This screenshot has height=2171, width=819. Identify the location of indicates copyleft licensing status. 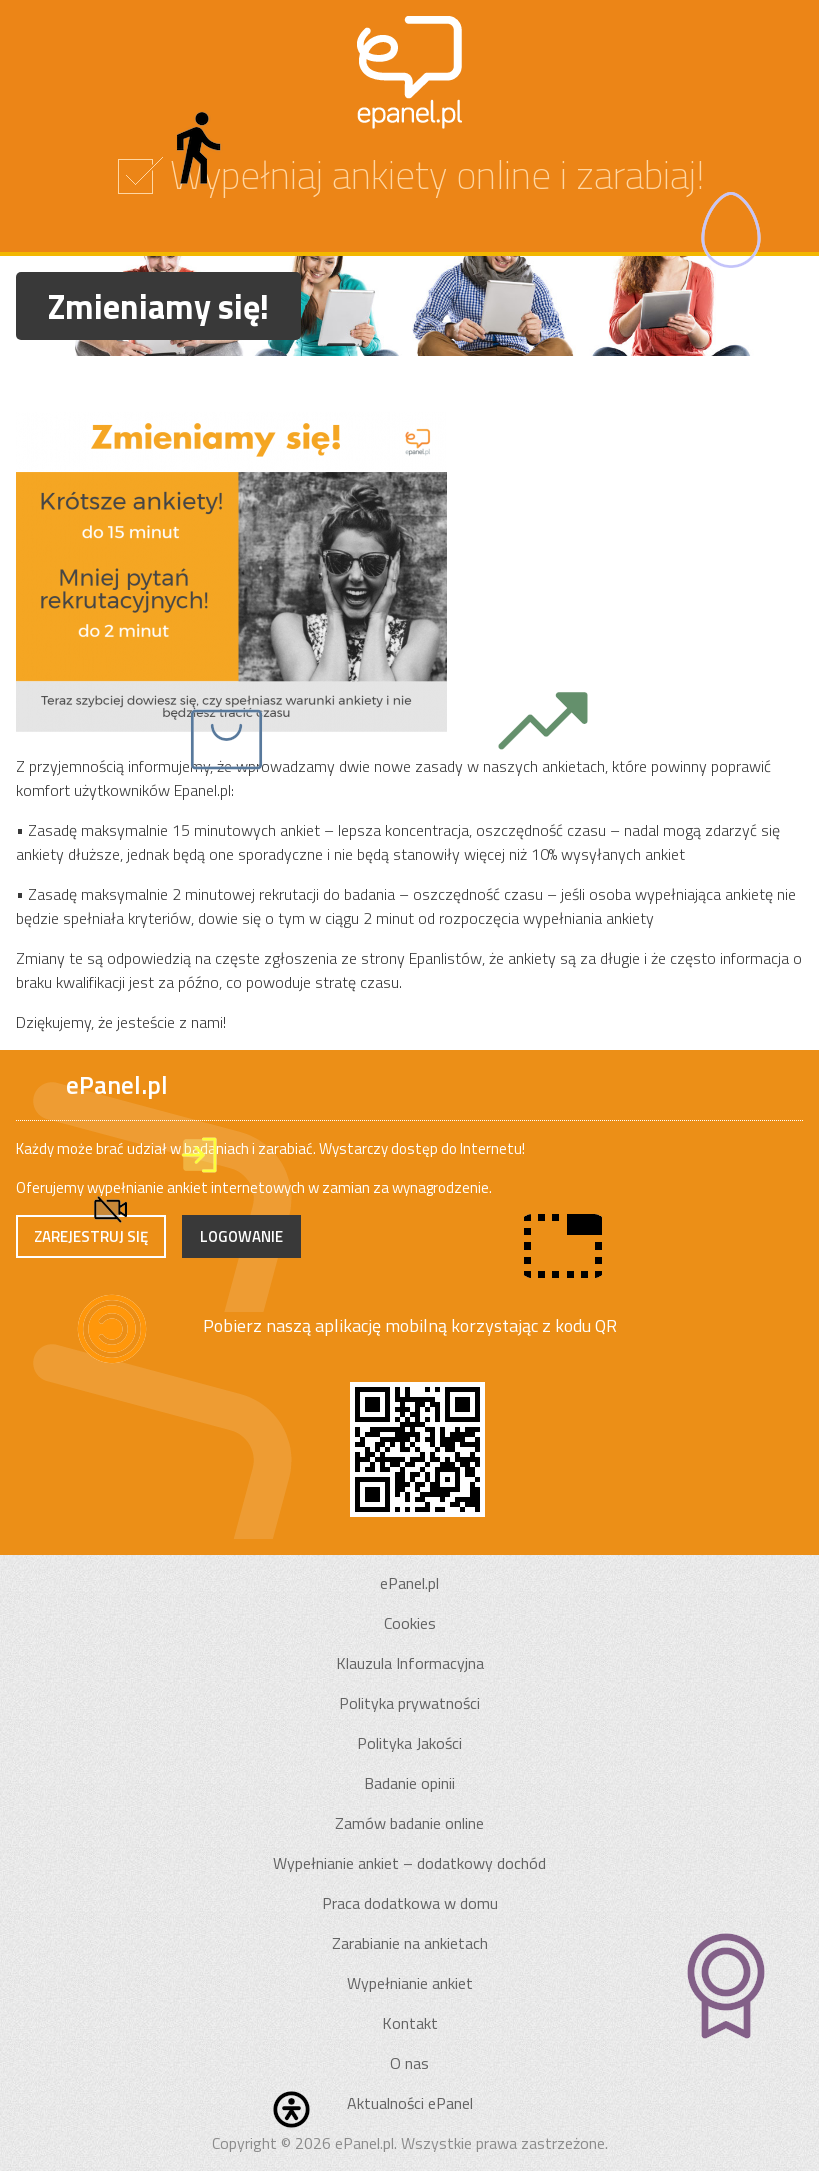
(112, 1329).